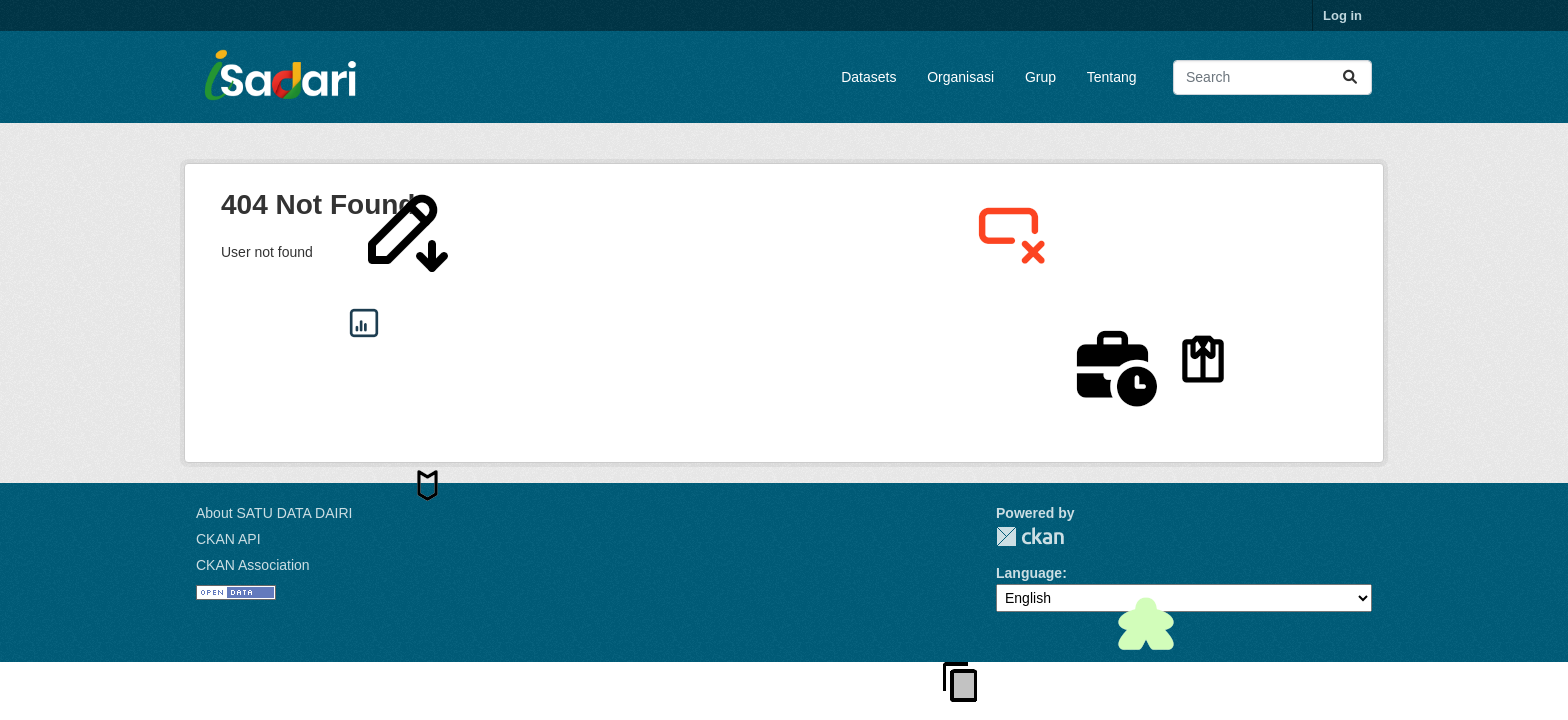 Image resolution: width=1568 pixels, height=720 pixels. What do you see at coordinates (1203, 360) in the screenshot?
I see `view folded laundry or clothing items` at bounding box center [1203, 360].